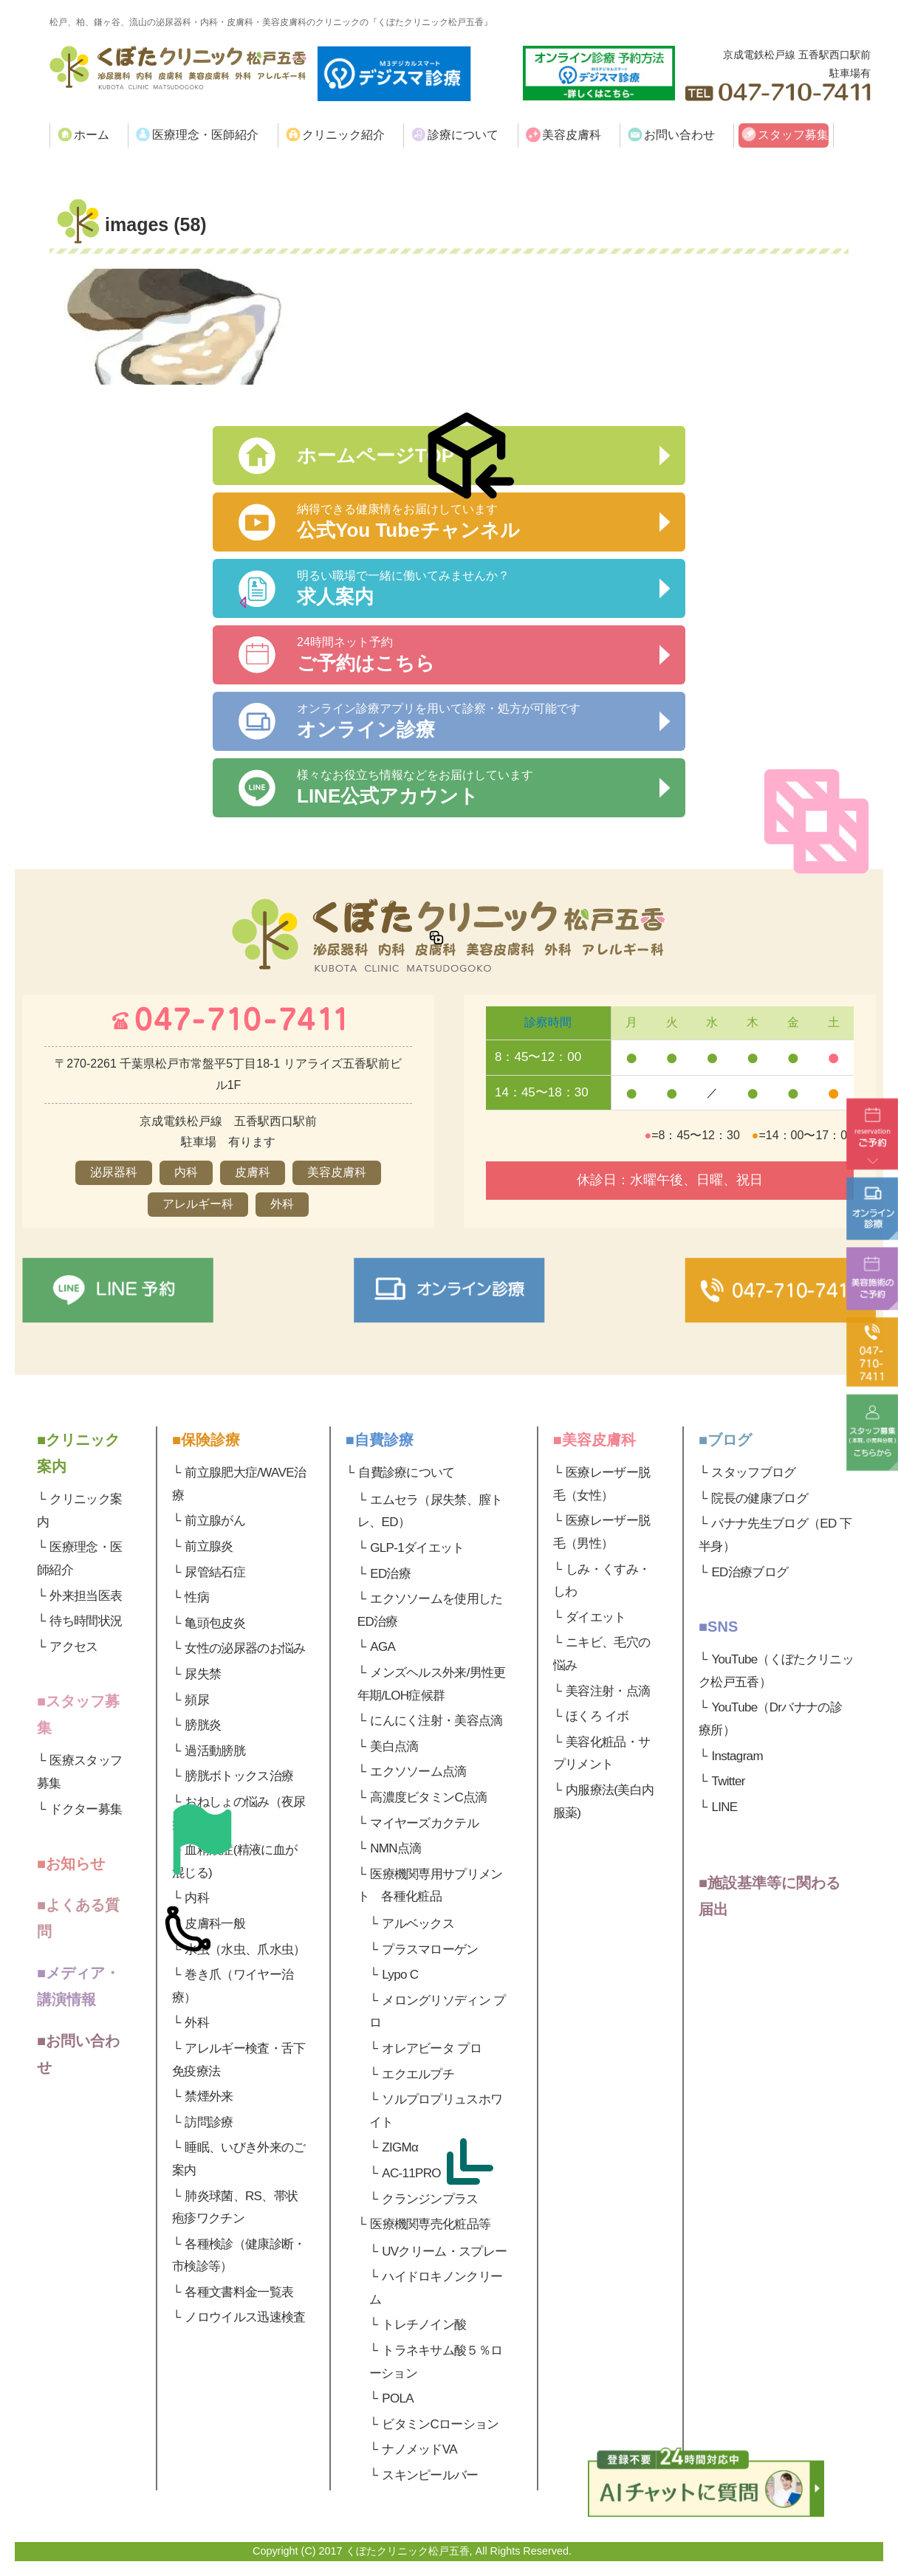 This screenshot has width=898, height=2576. What do you see at coordinates (187, 1930) in the screenshot?
I see `food category or cuisine filter` at bounding box center [187, 1930].